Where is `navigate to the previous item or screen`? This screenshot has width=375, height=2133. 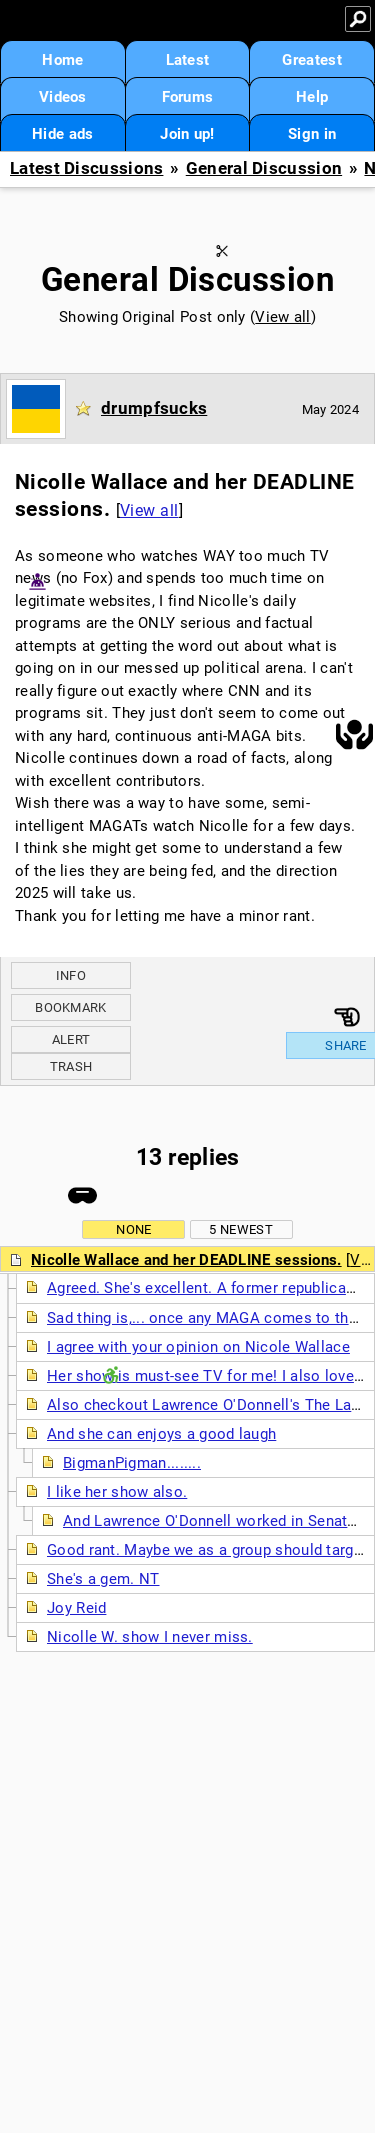
navigate to the previous item or screen is located at coordinates (347, 1017).